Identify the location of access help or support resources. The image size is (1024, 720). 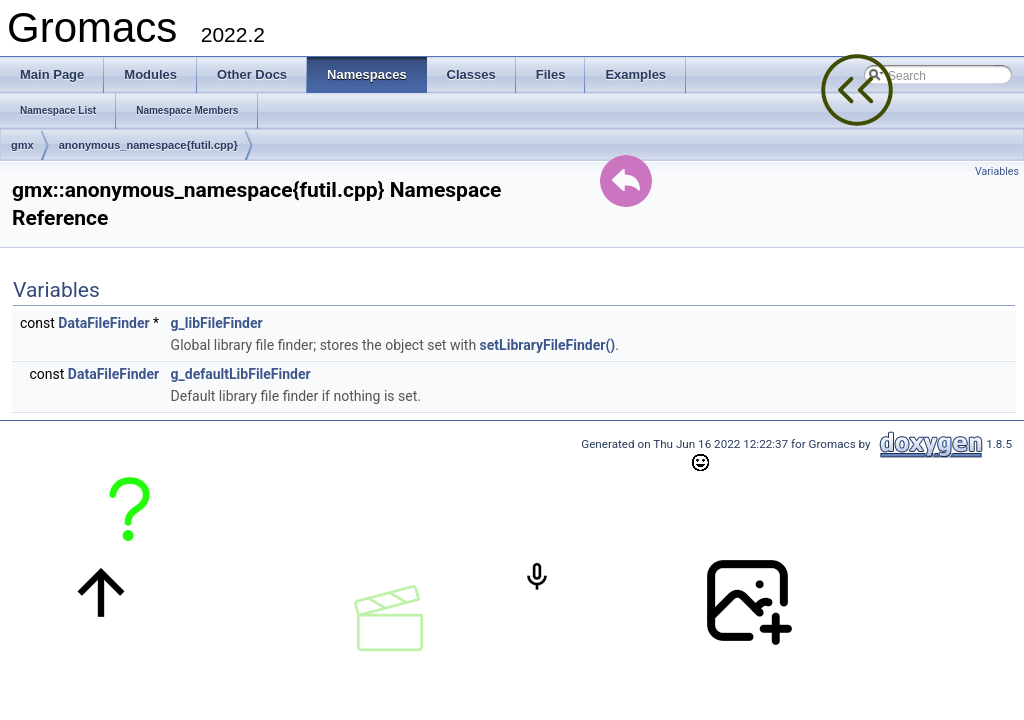
(129, 510).